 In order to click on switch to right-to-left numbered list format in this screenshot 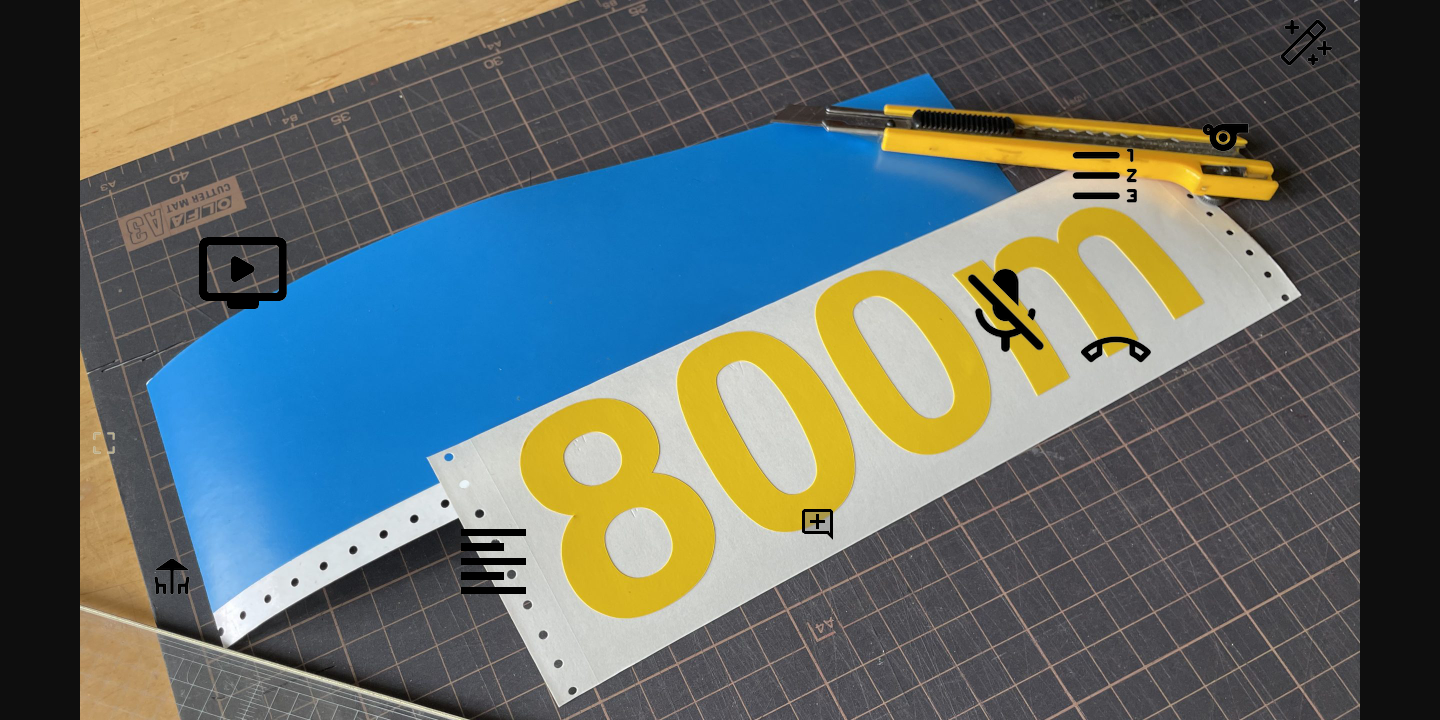, I will do `click(1106, 175)`.